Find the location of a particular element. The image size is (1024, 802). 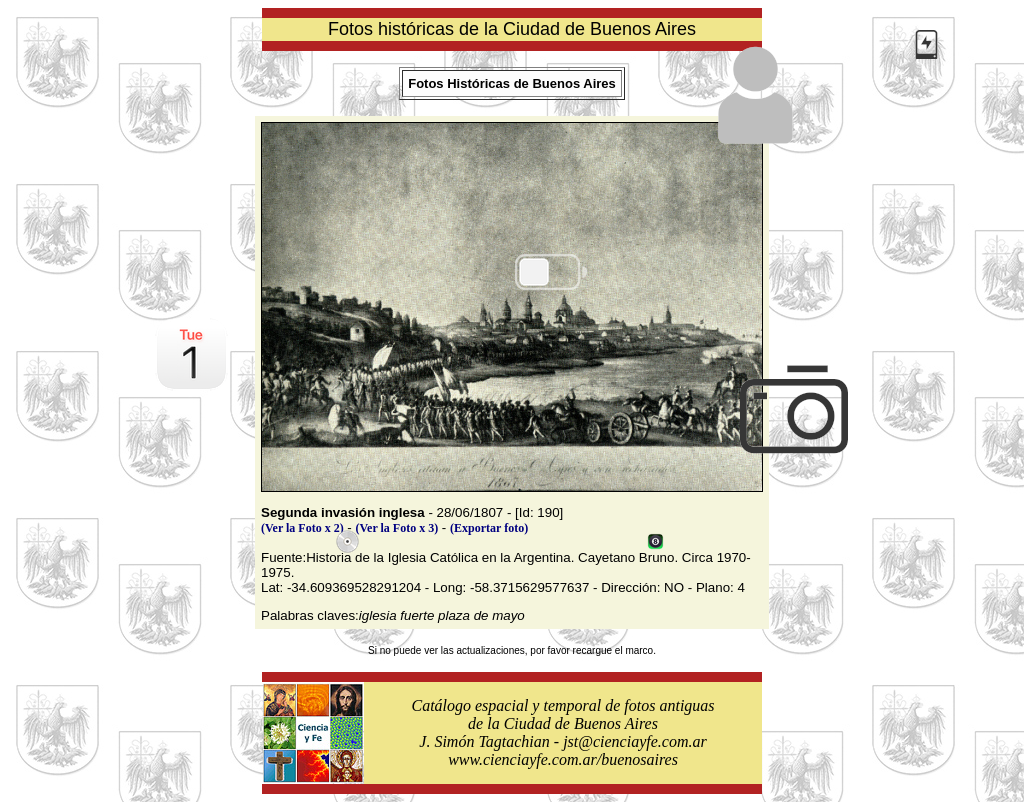

default user profile placeholder is located at coordinates (755, 91).